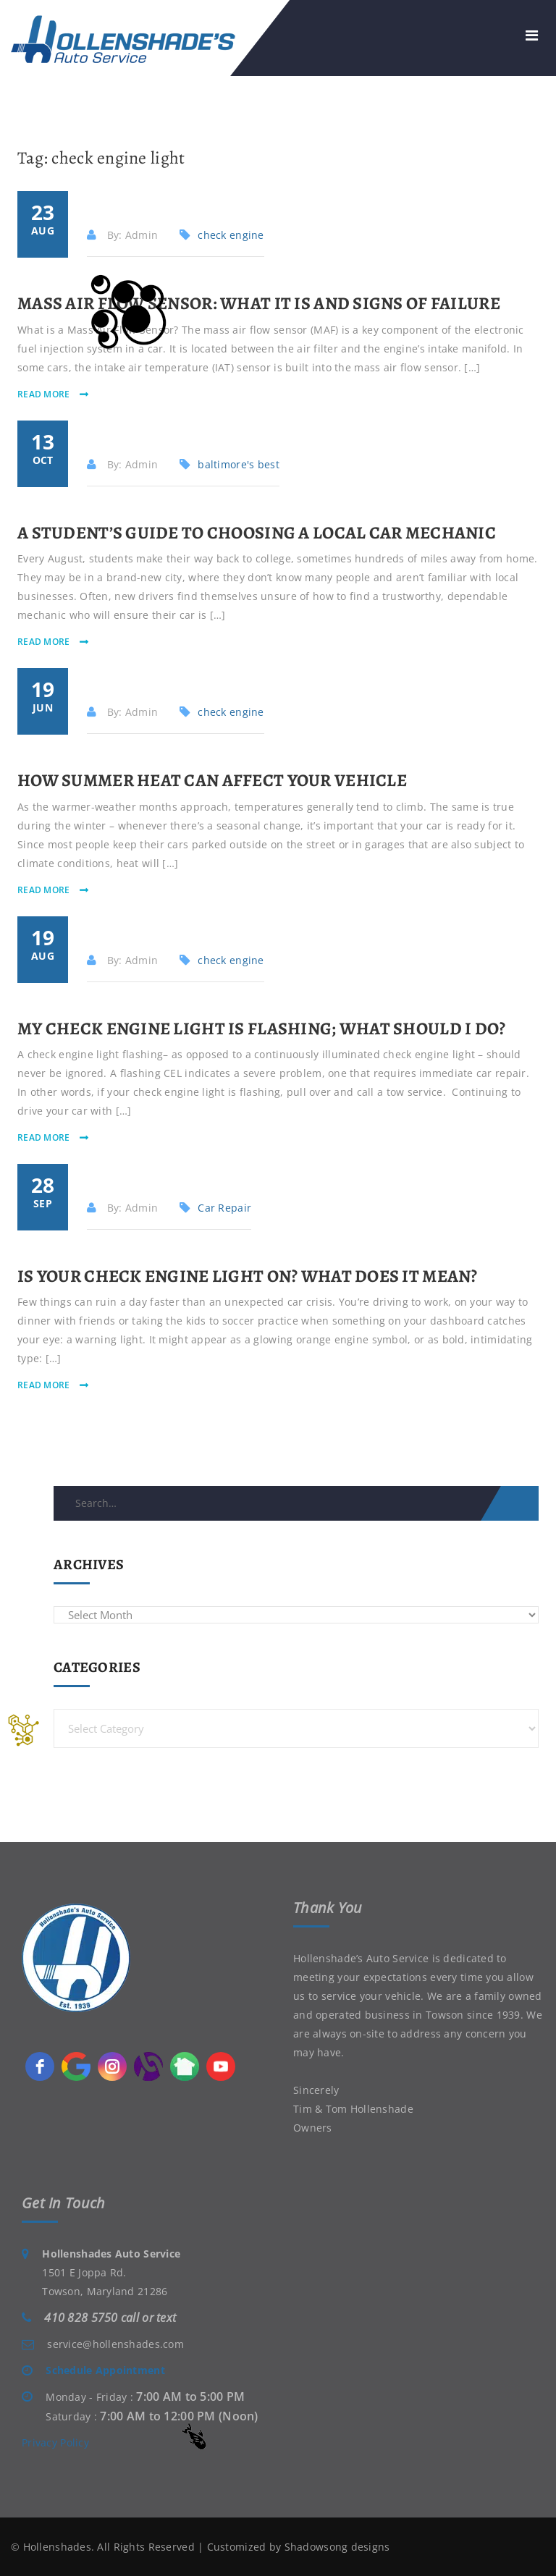  Describe the element at coordinates (23, 1730) in the screenshot. I see `view molecular or chemical structure` at that location.